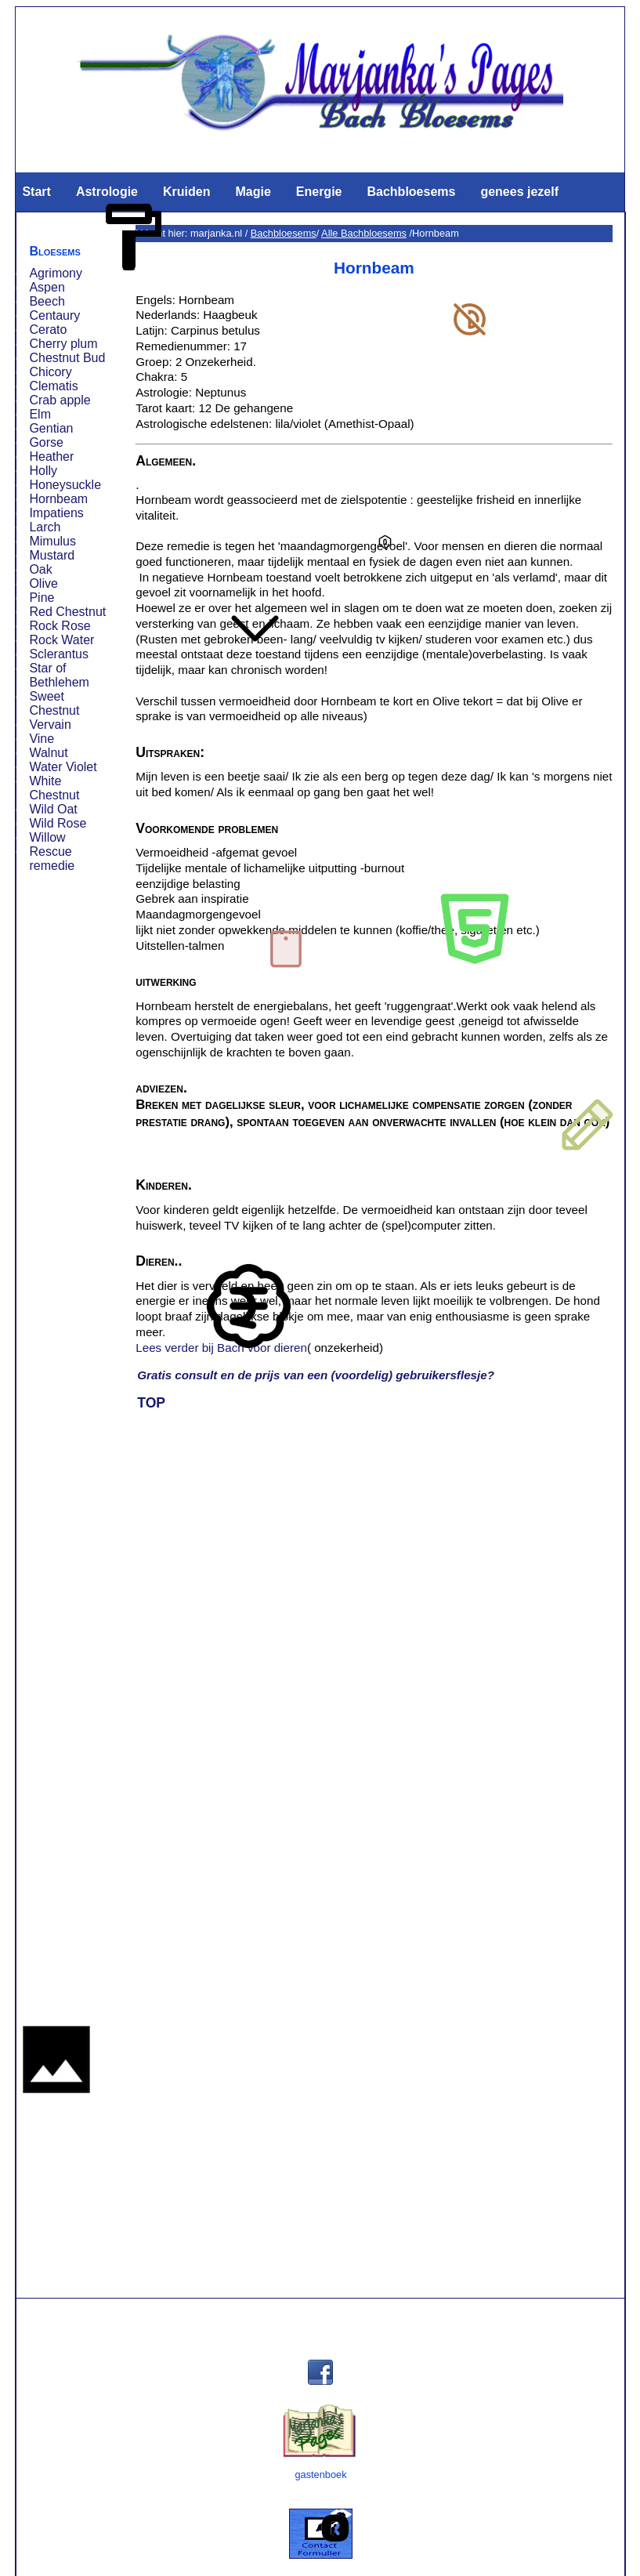 Image resolution: width=640 pixels, height=2576 pixels. What do you see at coordinates (248, 1306) in the screenshot?
I see `view Indian rupee pricing or payment` at bounding box center [248, 1306].